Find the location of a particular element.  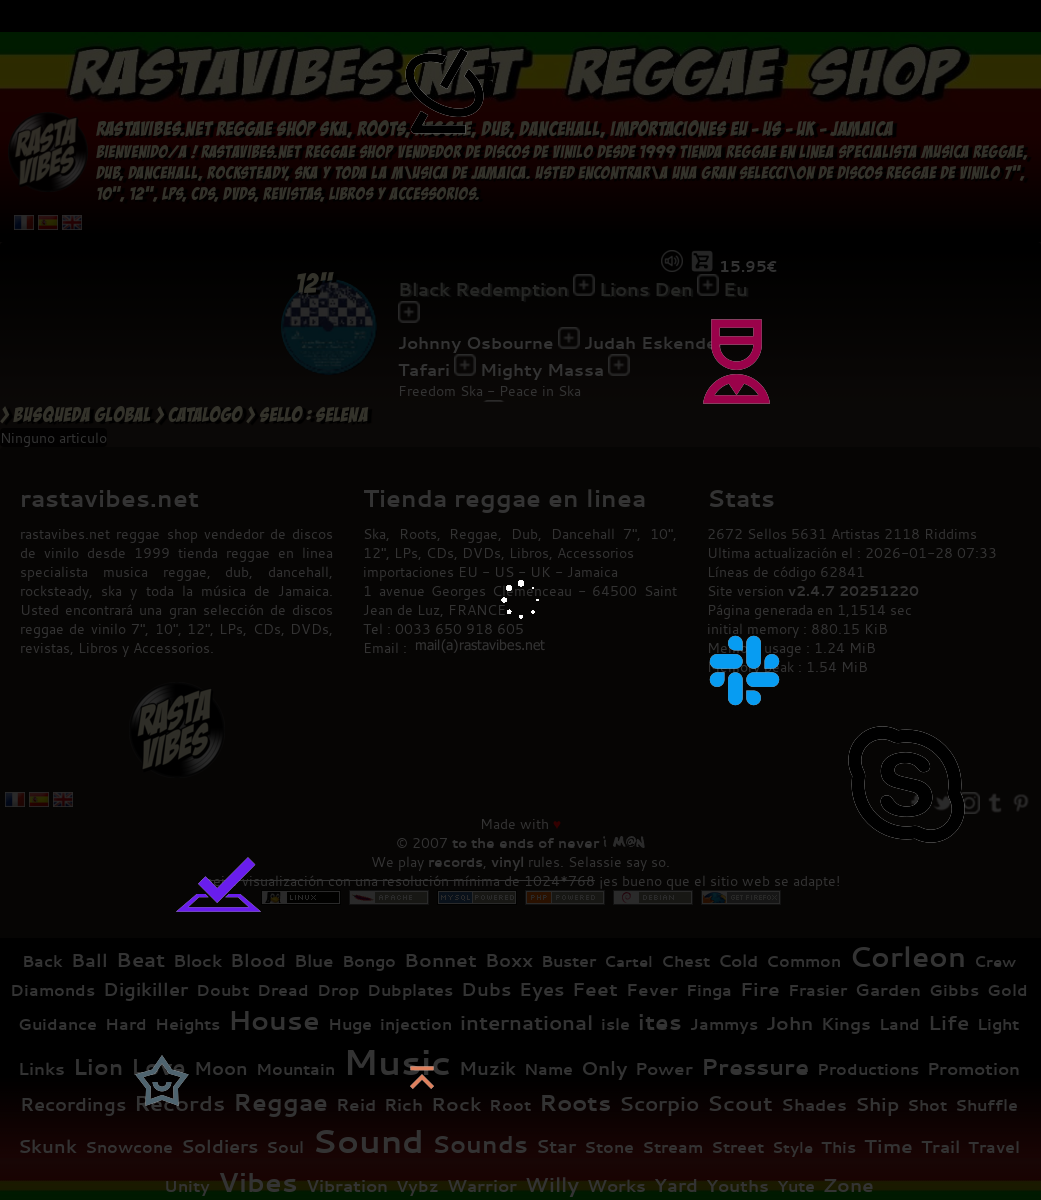

open Skype app is located at coordinates (906, 784).